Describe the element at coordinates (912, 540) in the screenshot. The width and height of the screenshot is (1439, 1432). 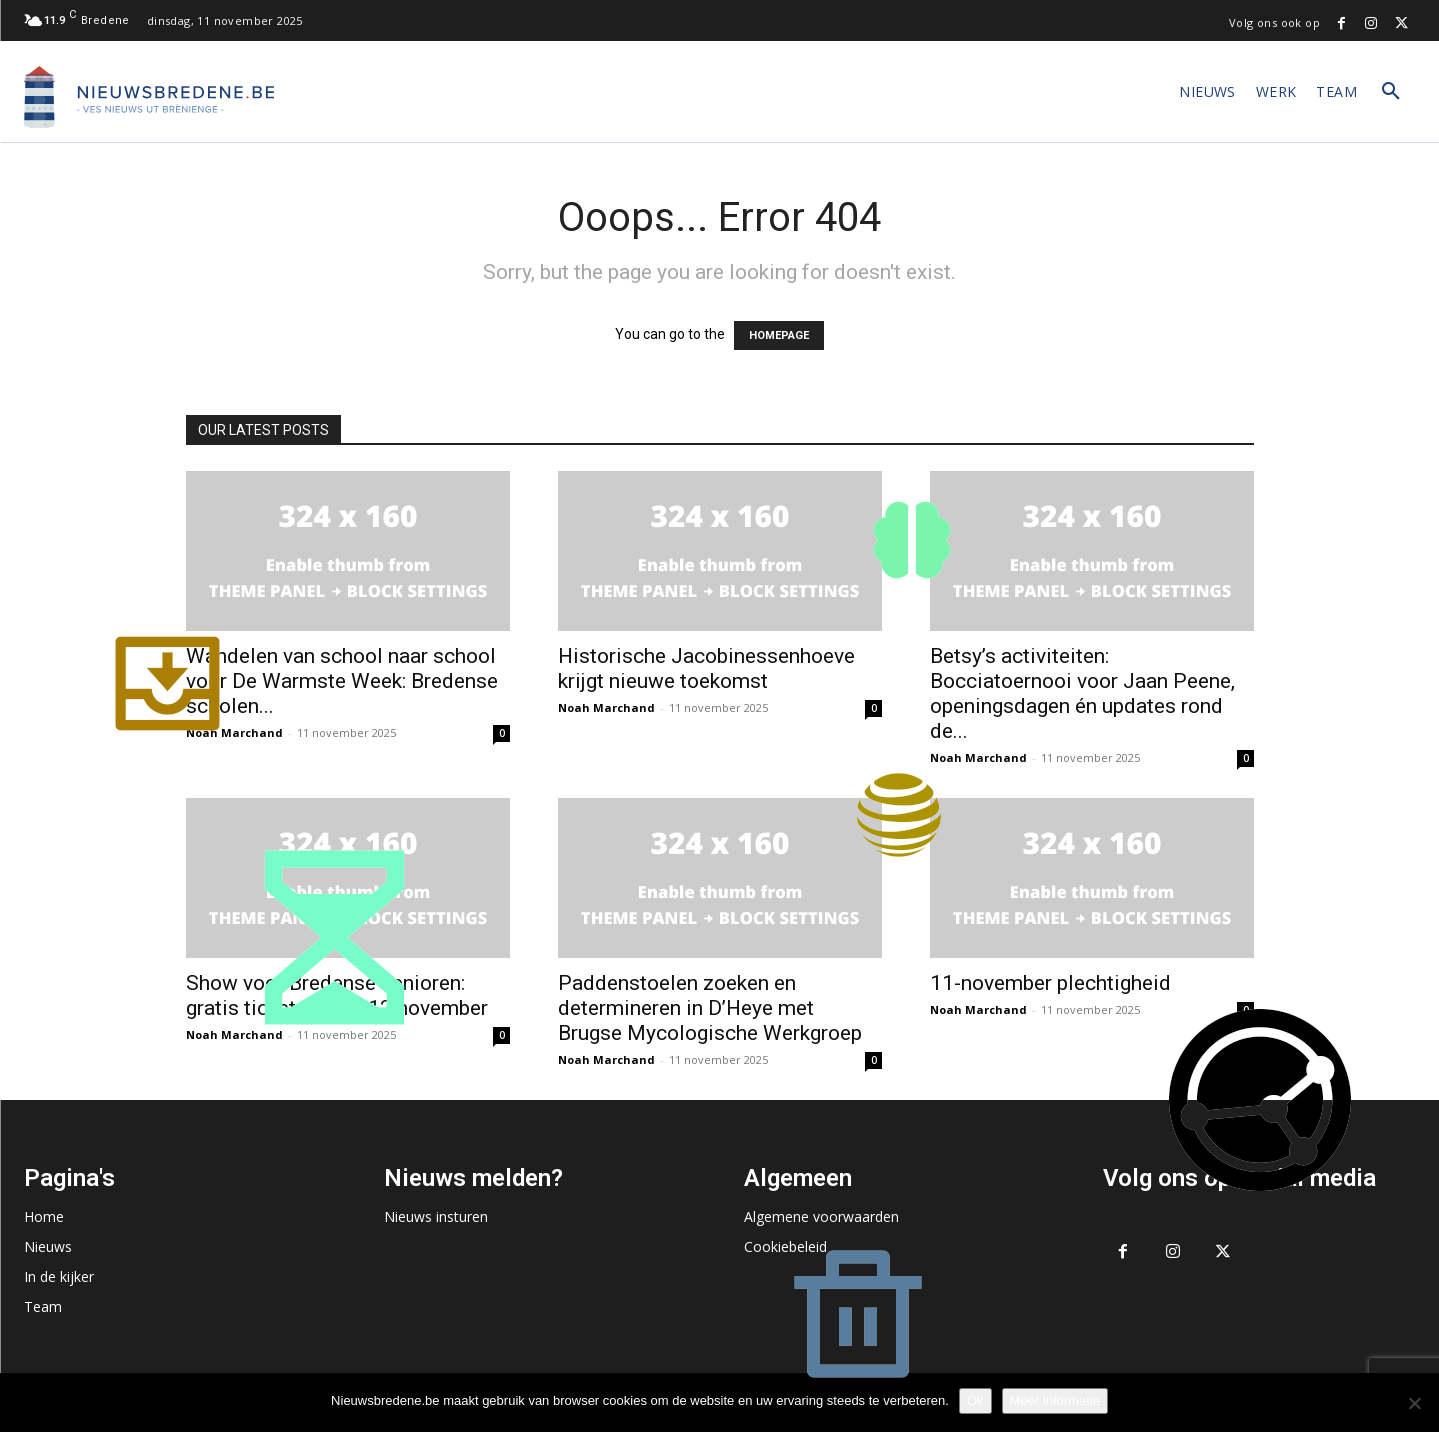
I see `access mental health or wellness features` at that location.